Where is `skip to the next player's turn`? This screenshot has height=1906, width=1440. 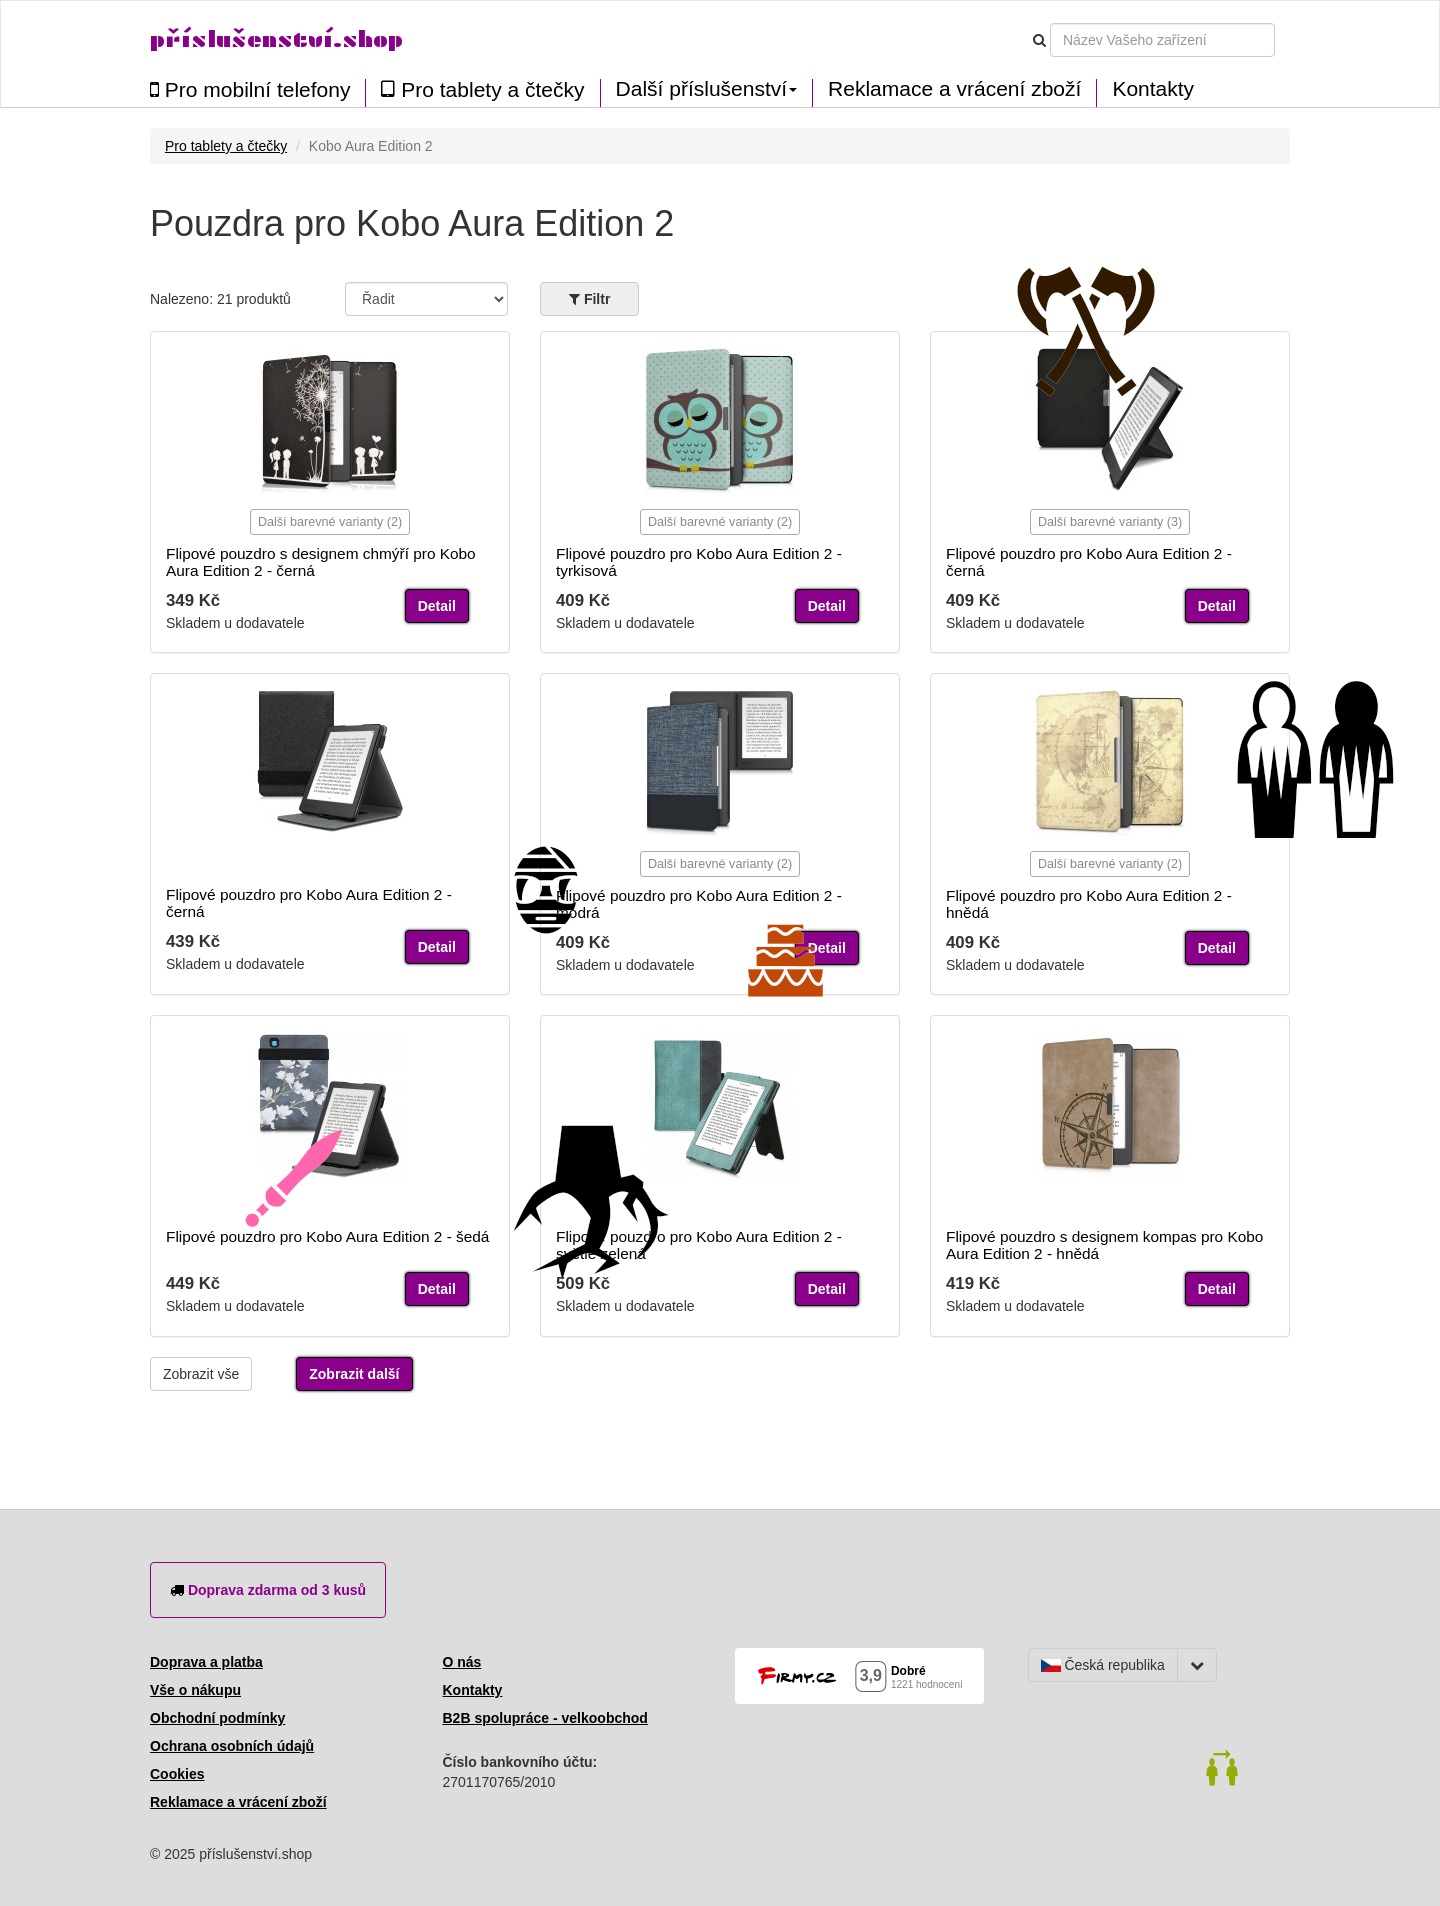
skip to the next player's turn is located at coordinates (1222, 1768).